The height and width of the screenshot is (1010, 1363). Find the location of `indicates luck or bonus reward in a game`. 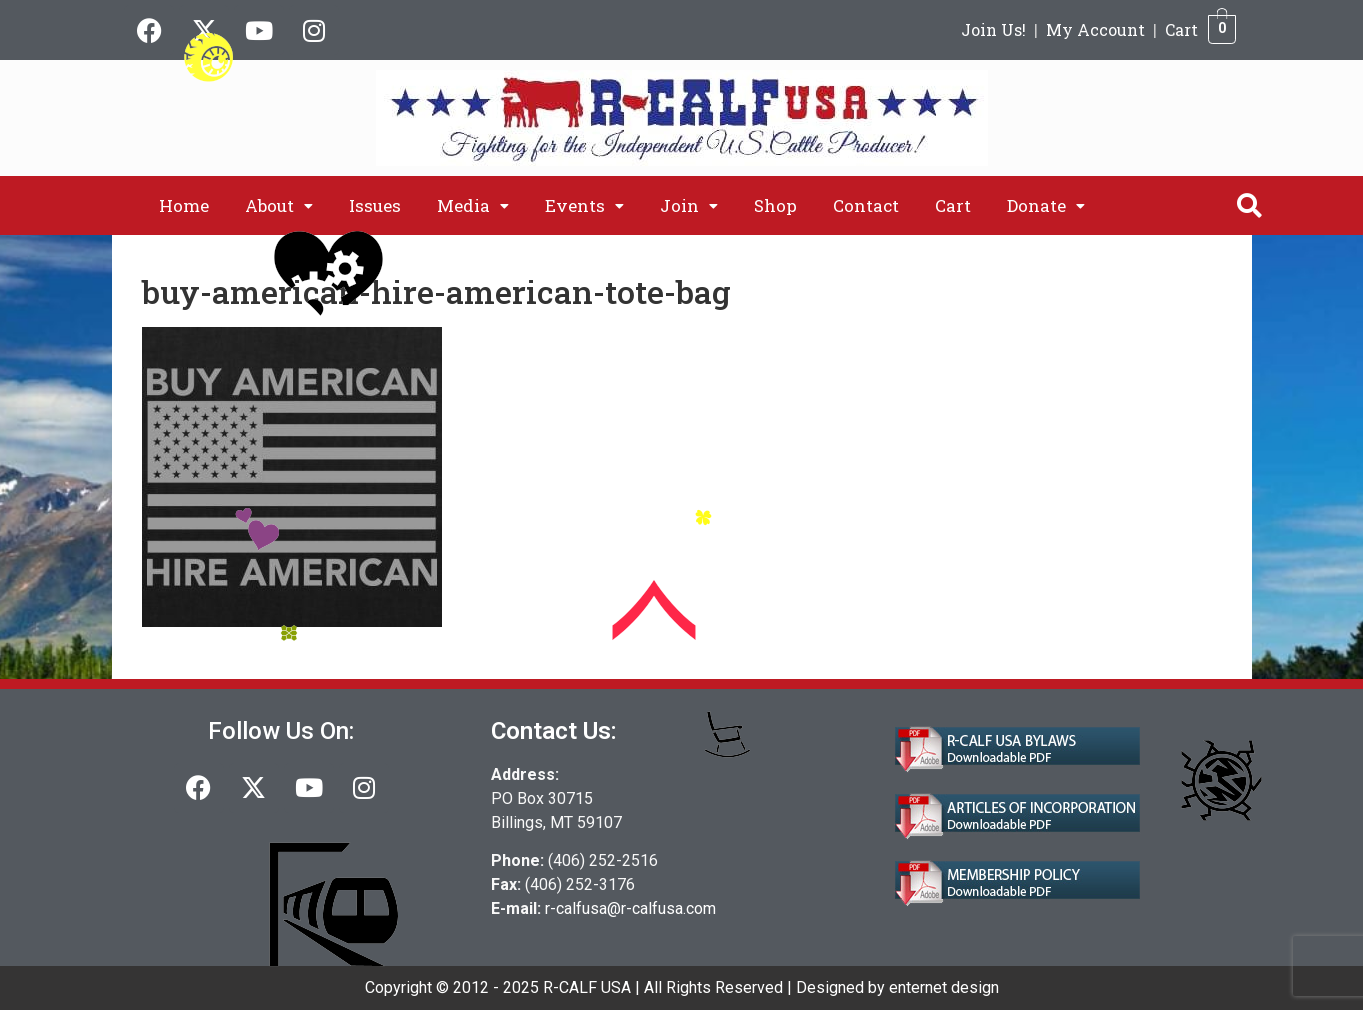

indicates luck or bonus reward in a game is located at coordinates (703, 517).